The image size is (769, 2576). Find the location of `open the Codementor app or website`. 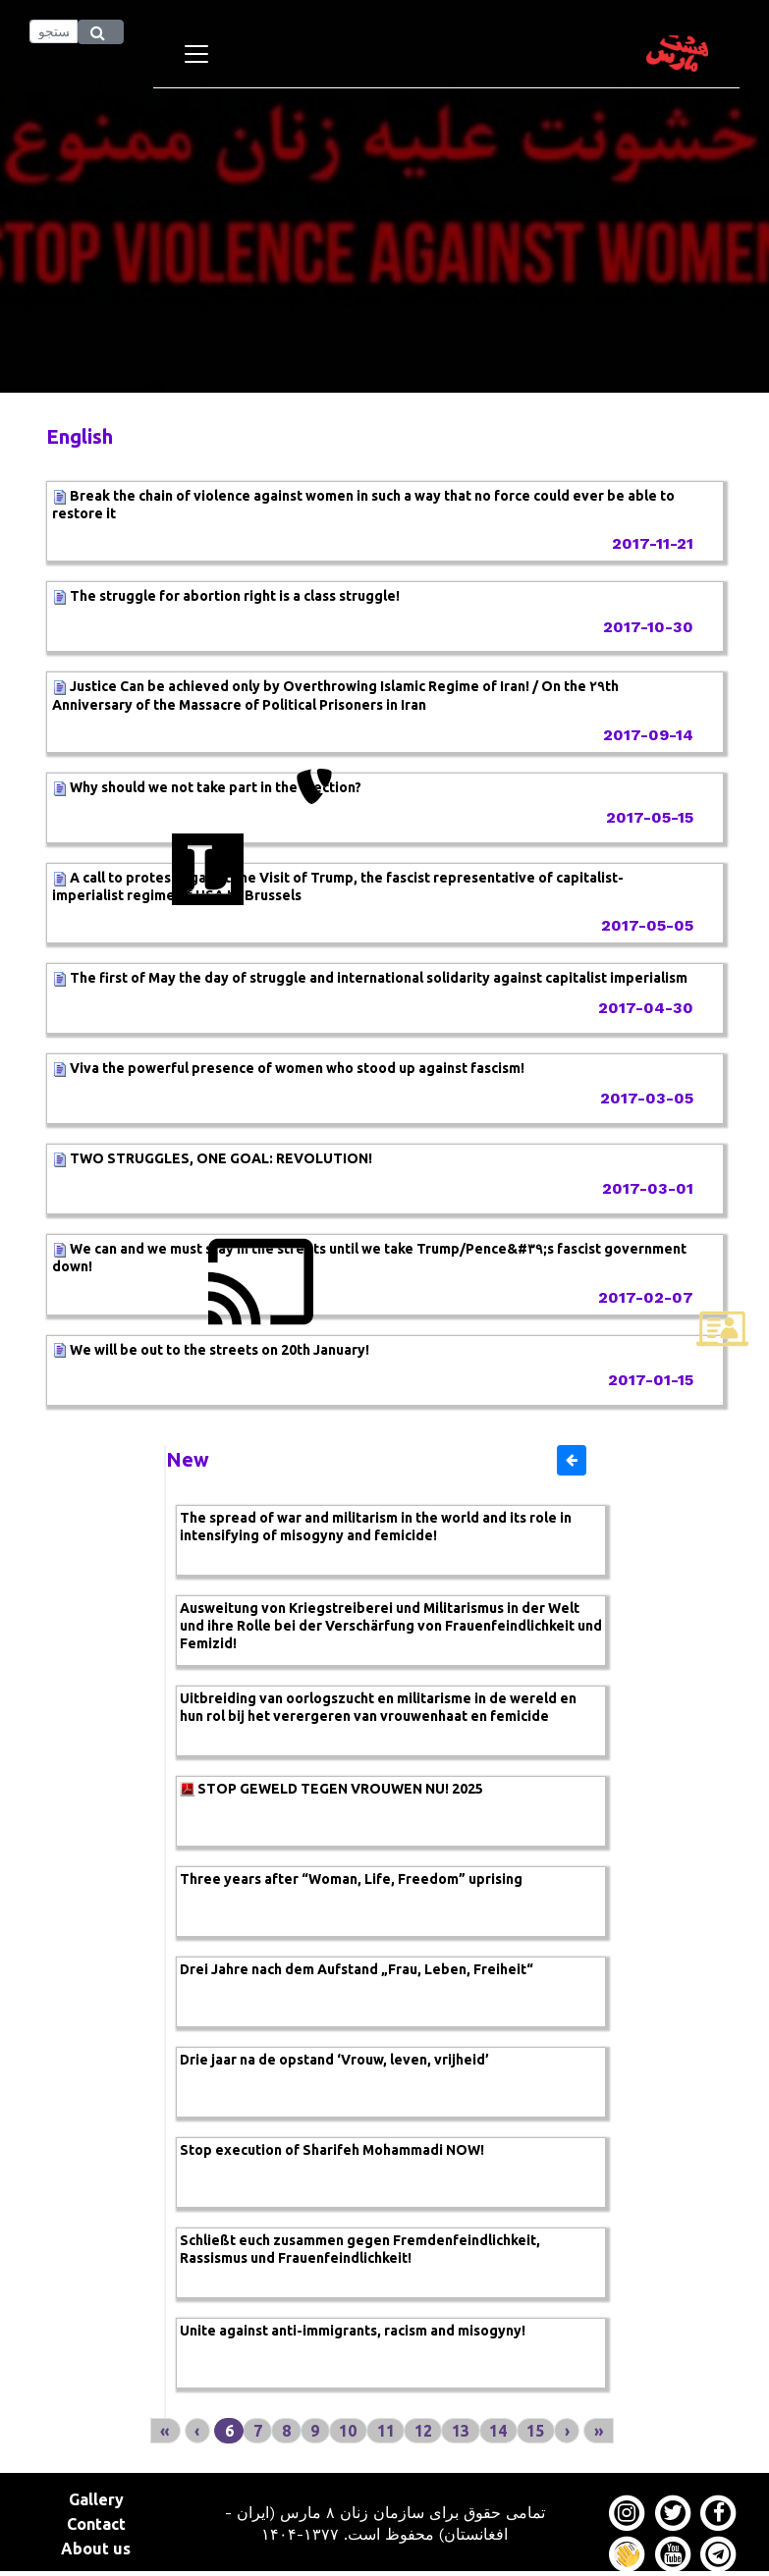

open the Codementor app or website is located at coordinates (722, 1328).